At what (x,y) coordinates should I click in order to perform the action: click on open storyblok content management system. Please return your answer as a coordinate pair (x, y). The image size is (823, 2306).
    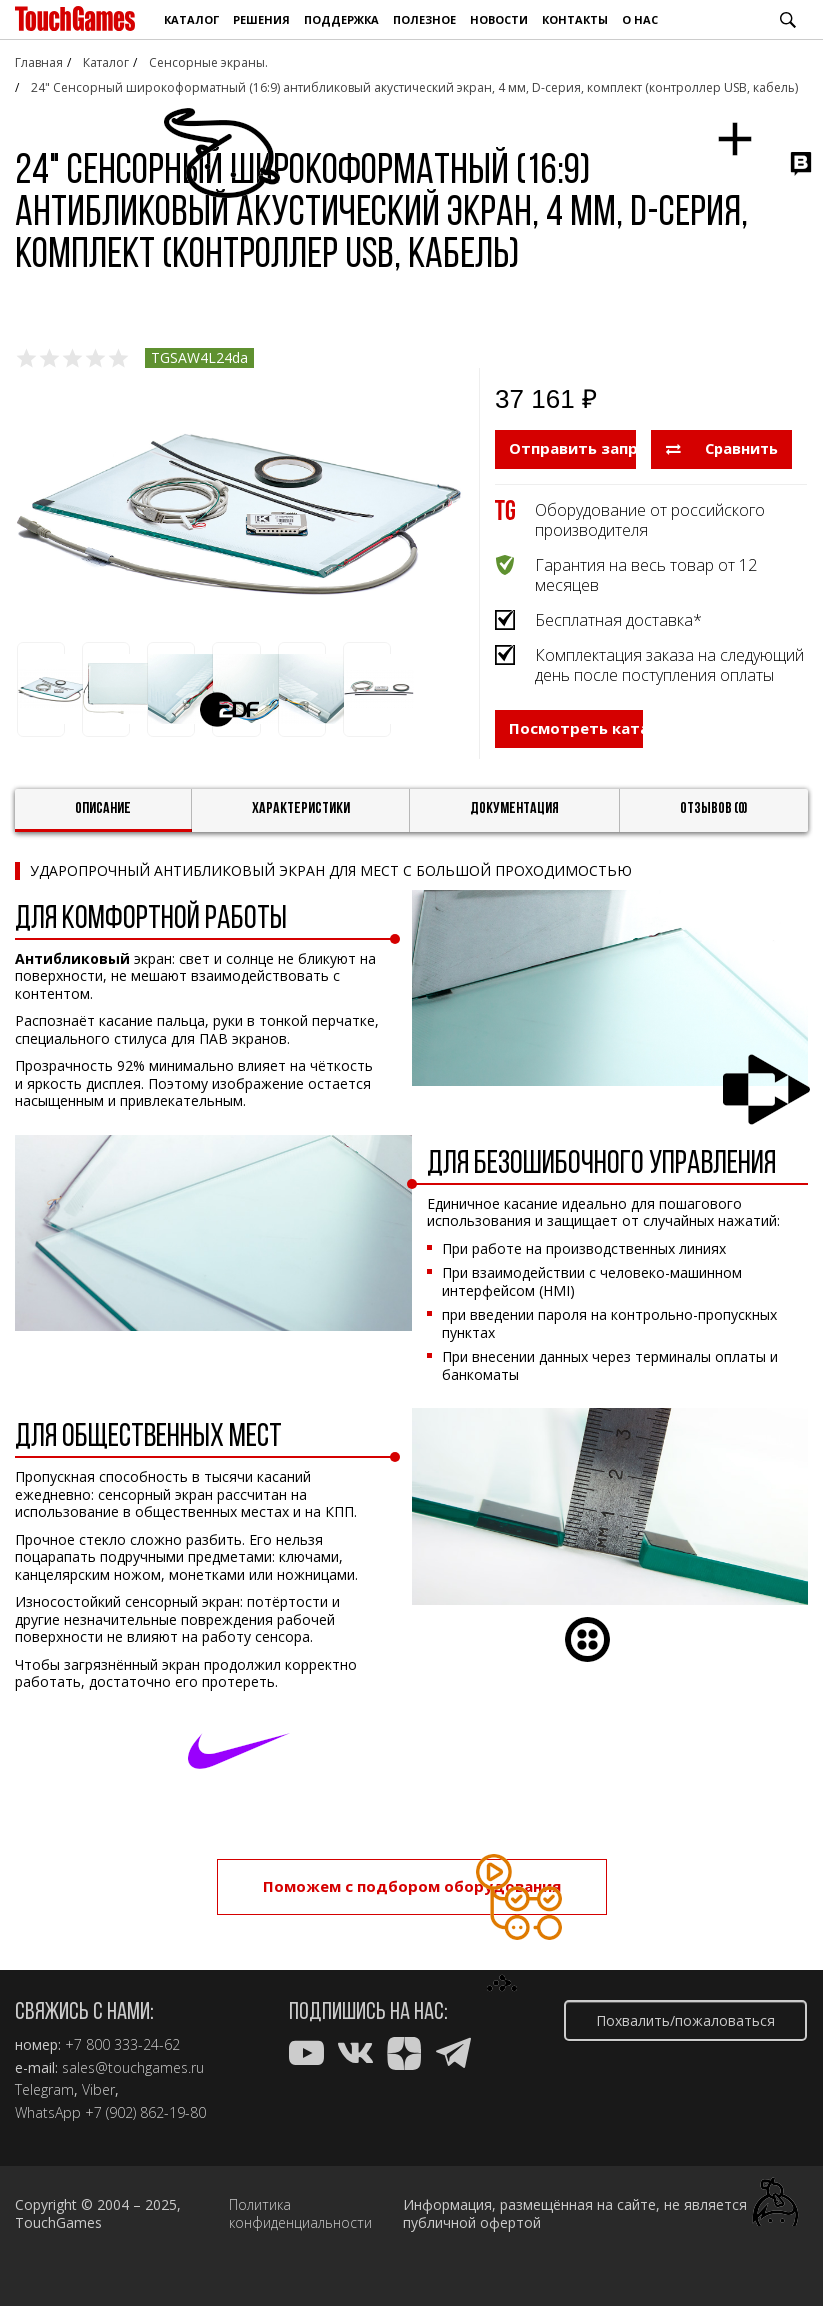
    Looking at the image, I should click on (801, 164).